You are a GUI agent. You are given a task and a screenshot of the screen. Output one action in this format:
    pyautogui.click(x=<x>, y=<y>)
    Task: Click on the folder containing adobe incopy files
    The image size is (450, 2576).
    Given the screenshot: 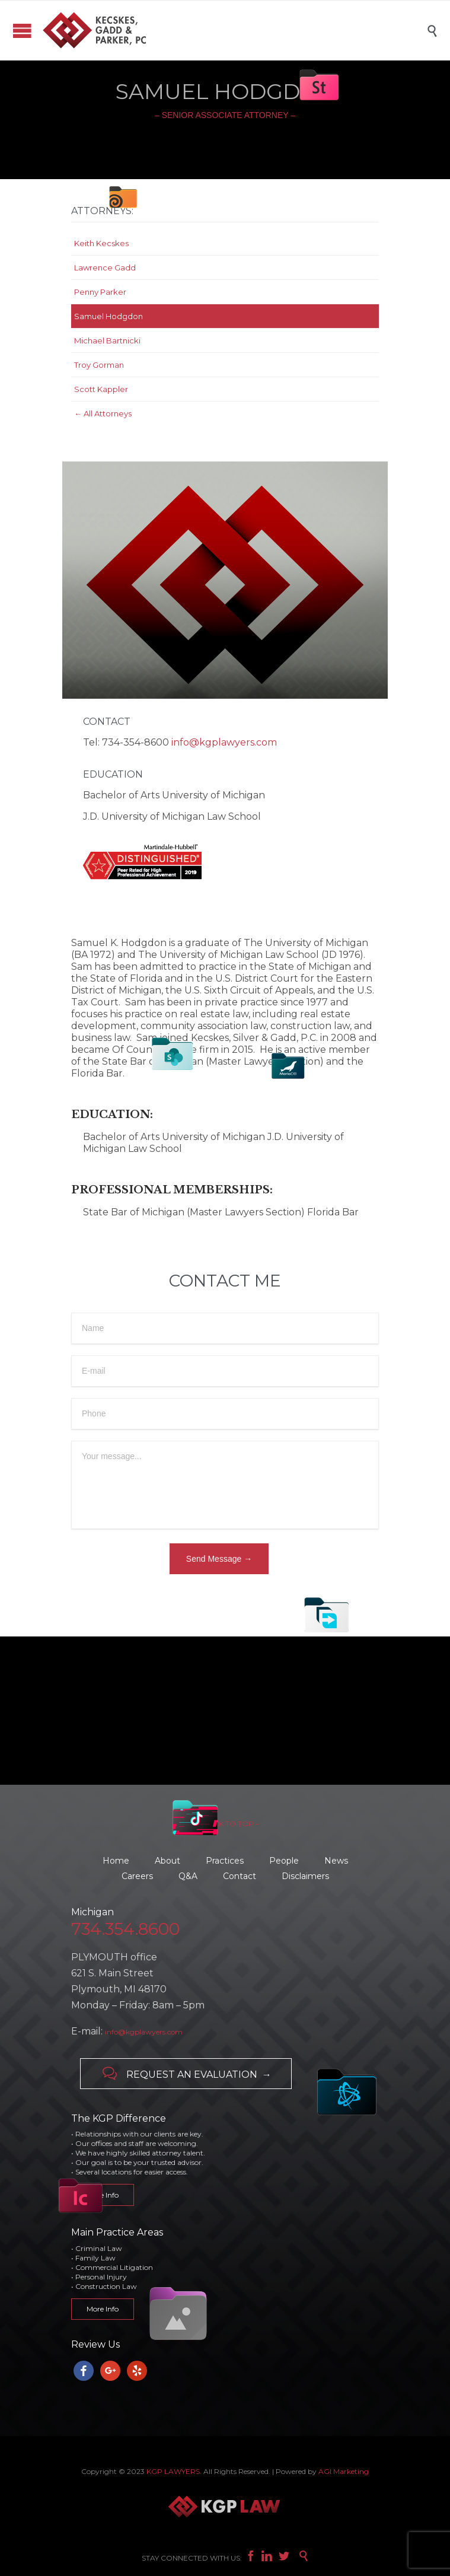 What is the action you would take?
    pyautogui.click(x=80, y=2196)
    